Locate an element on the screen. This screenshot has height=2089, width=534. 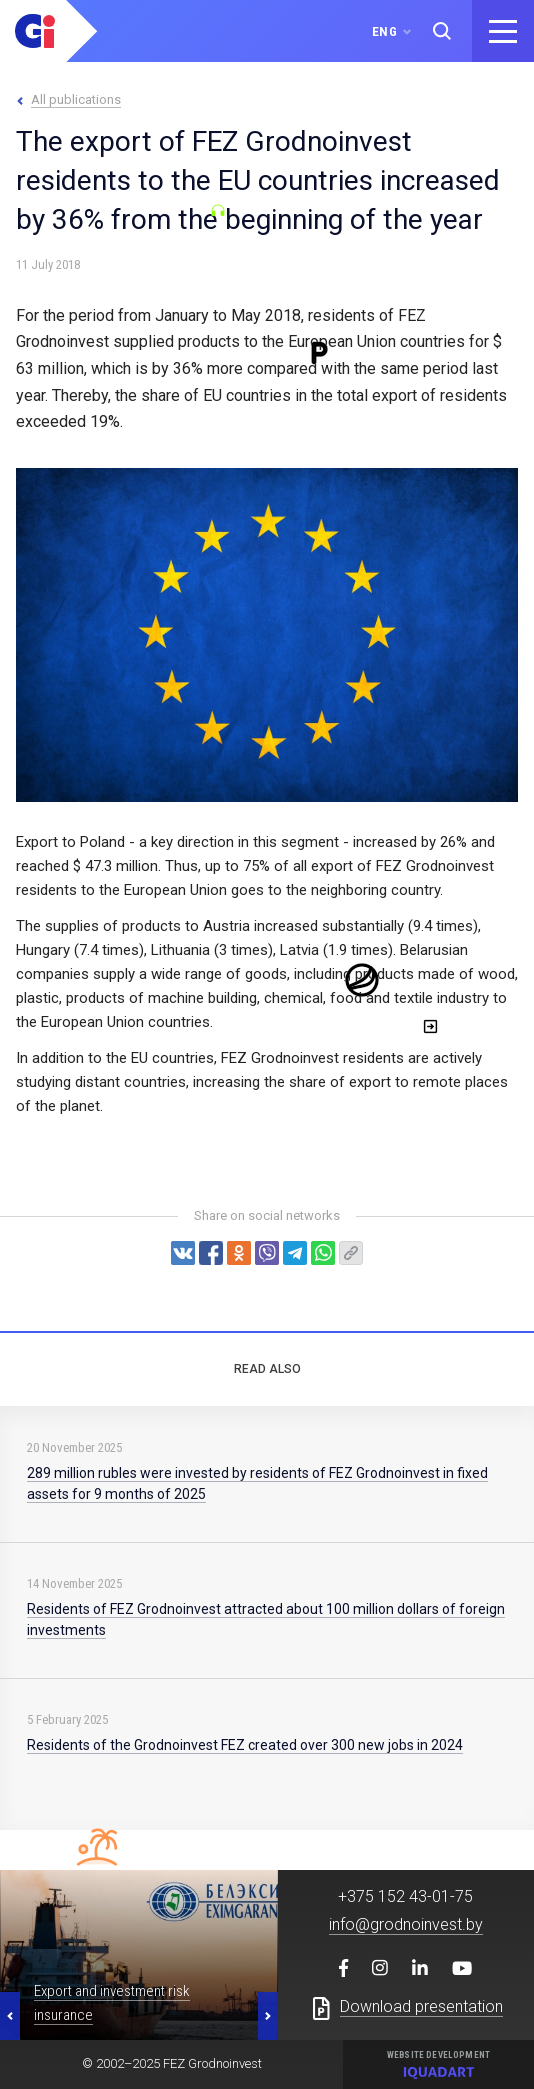
navigate to the next screen or step is located at coordinates (430, 1026).